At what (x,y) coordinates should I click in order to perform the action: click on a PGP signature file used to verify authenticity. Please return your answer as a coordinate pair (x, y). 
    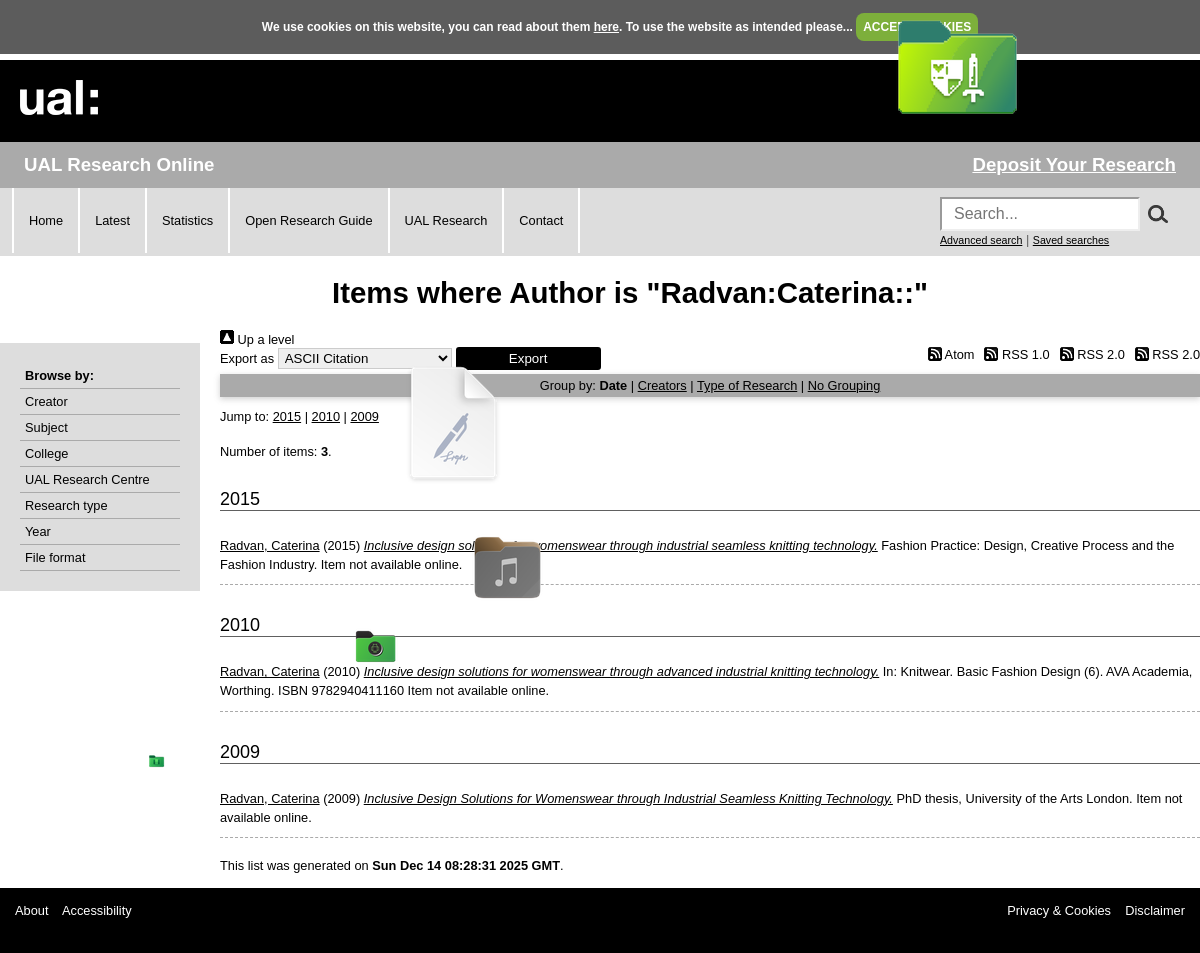
    Looking at the image, I should click on (453, 424).